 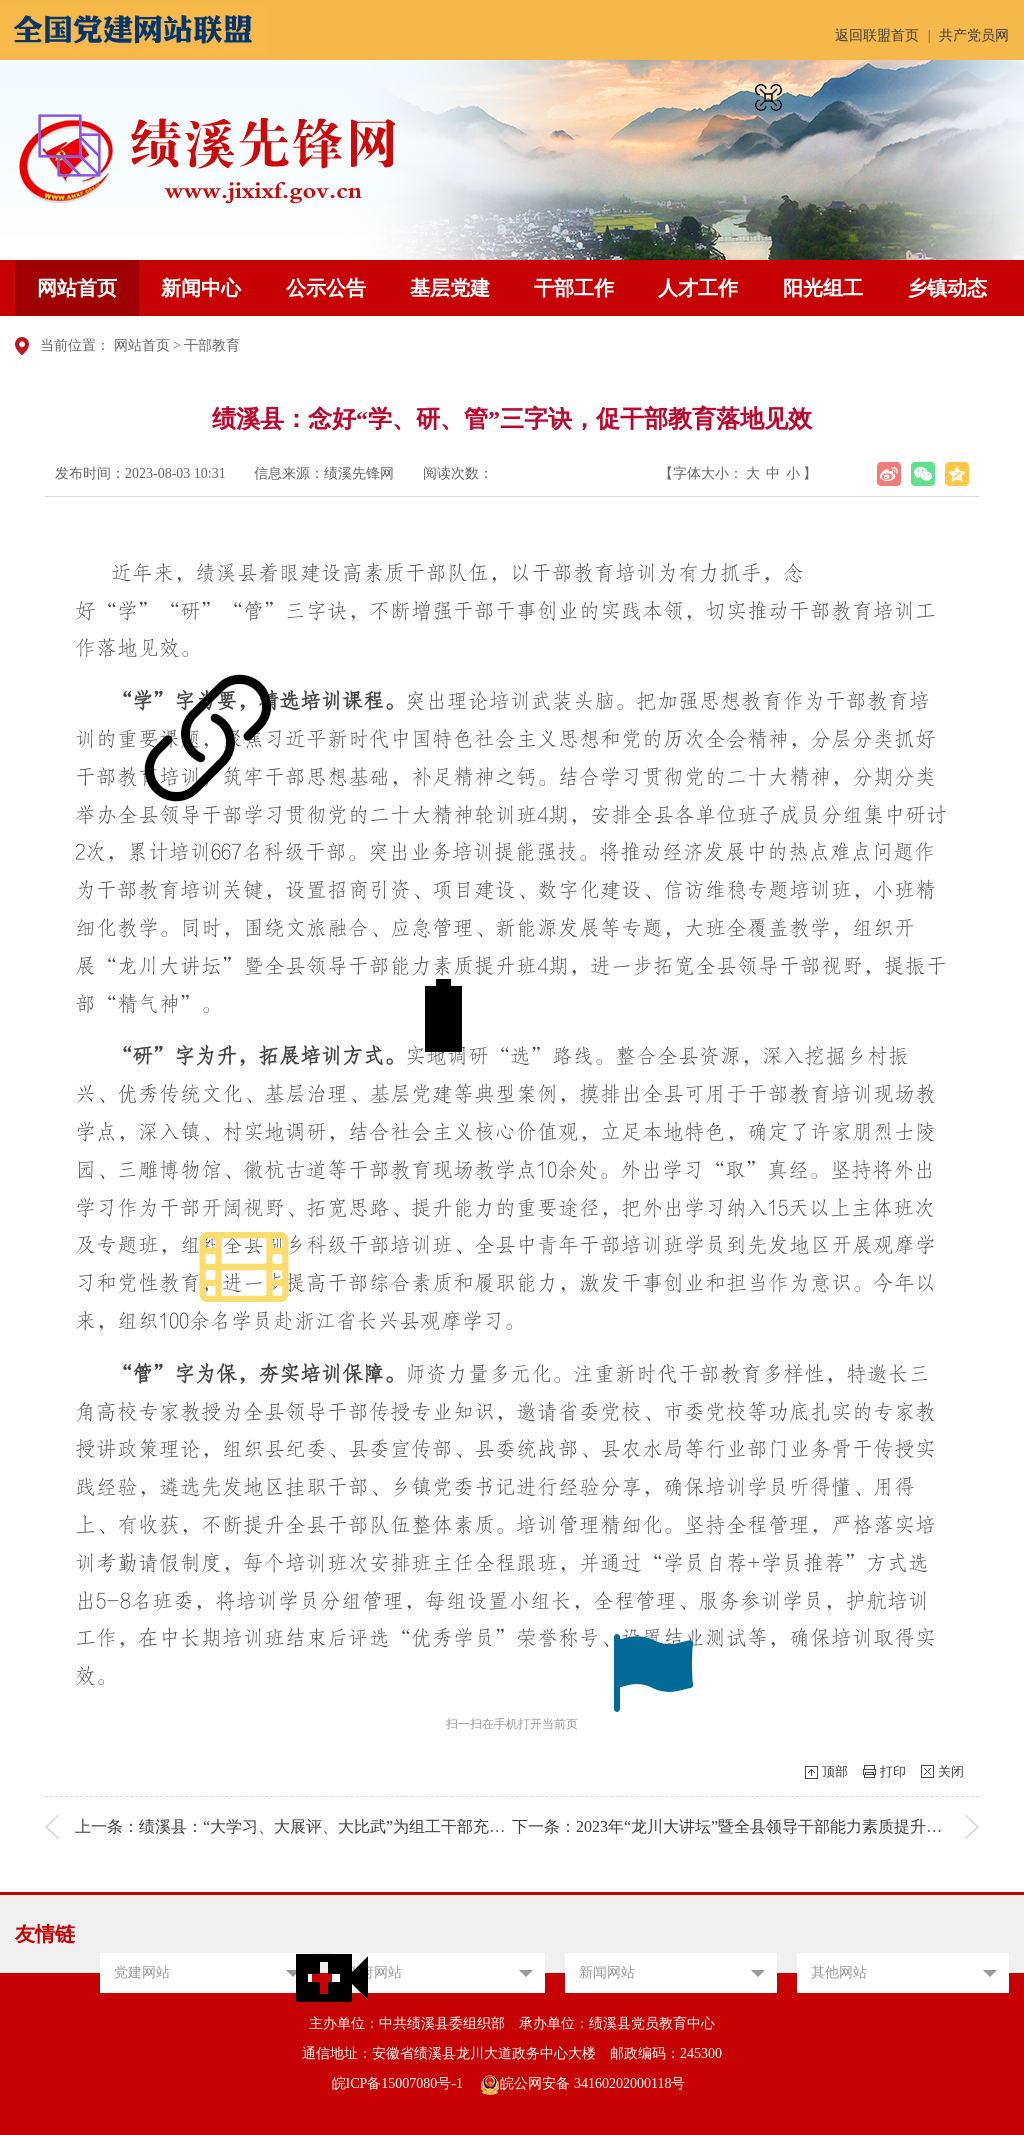 What do you see at coordinates (443, 1015) in the screenshot?
I see `indicates battery is fully charged` at bounding box center [443, 1015].